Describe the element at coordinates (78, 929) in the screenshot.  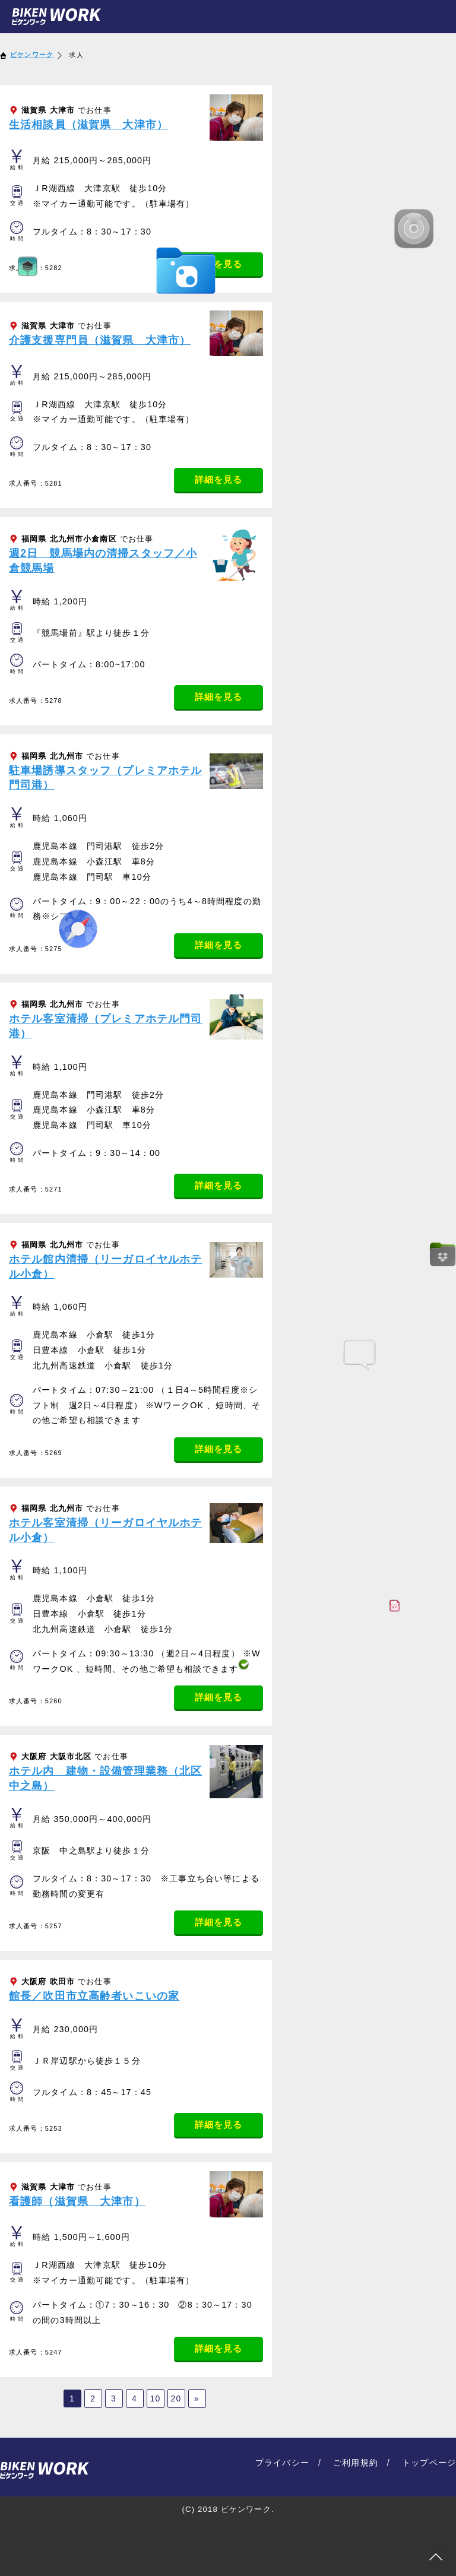
I see `launch the web browser app` at that location.